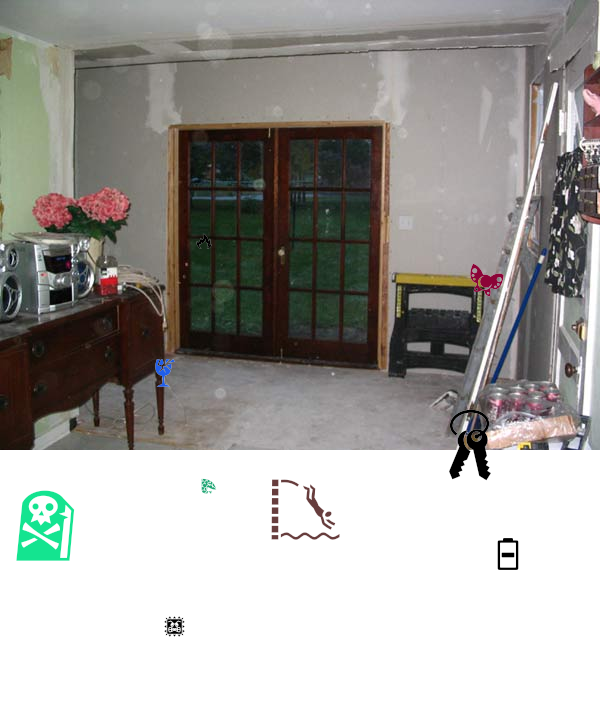  Describe the element at coordinates (163, 373) in the screenshot. I see `indicates fragile item or breakable content` at that location.